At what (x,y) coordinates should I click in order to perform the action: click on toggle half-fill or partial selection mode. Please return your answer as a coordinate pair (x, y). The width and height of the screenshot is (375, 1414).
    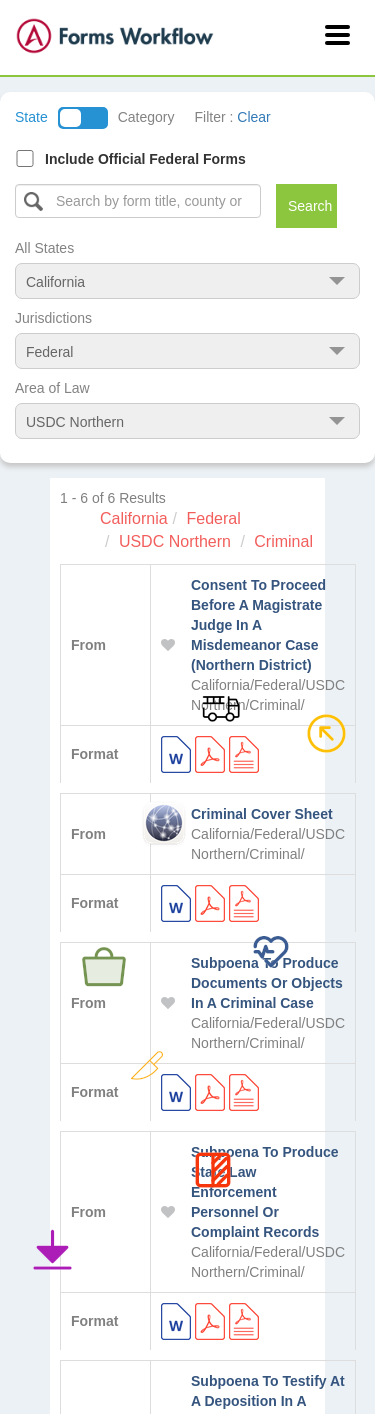
    Looking at the image, I should click on (213, 1170).